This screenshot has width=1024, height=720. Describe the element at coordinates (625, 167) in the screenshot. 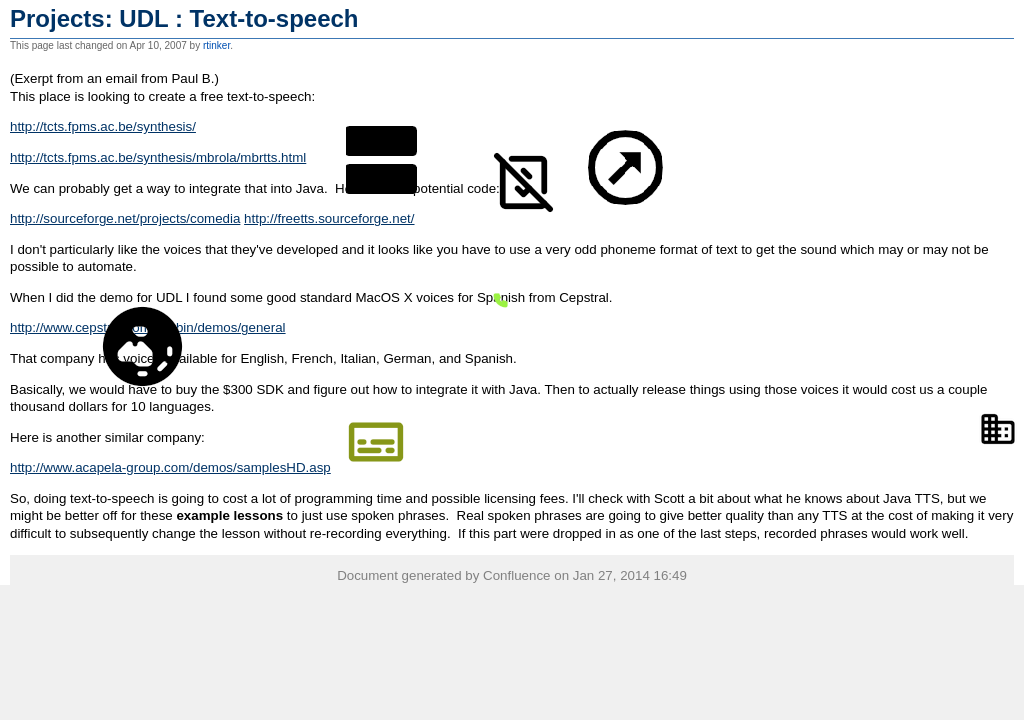

I see `open link in new window or external site` at that location.